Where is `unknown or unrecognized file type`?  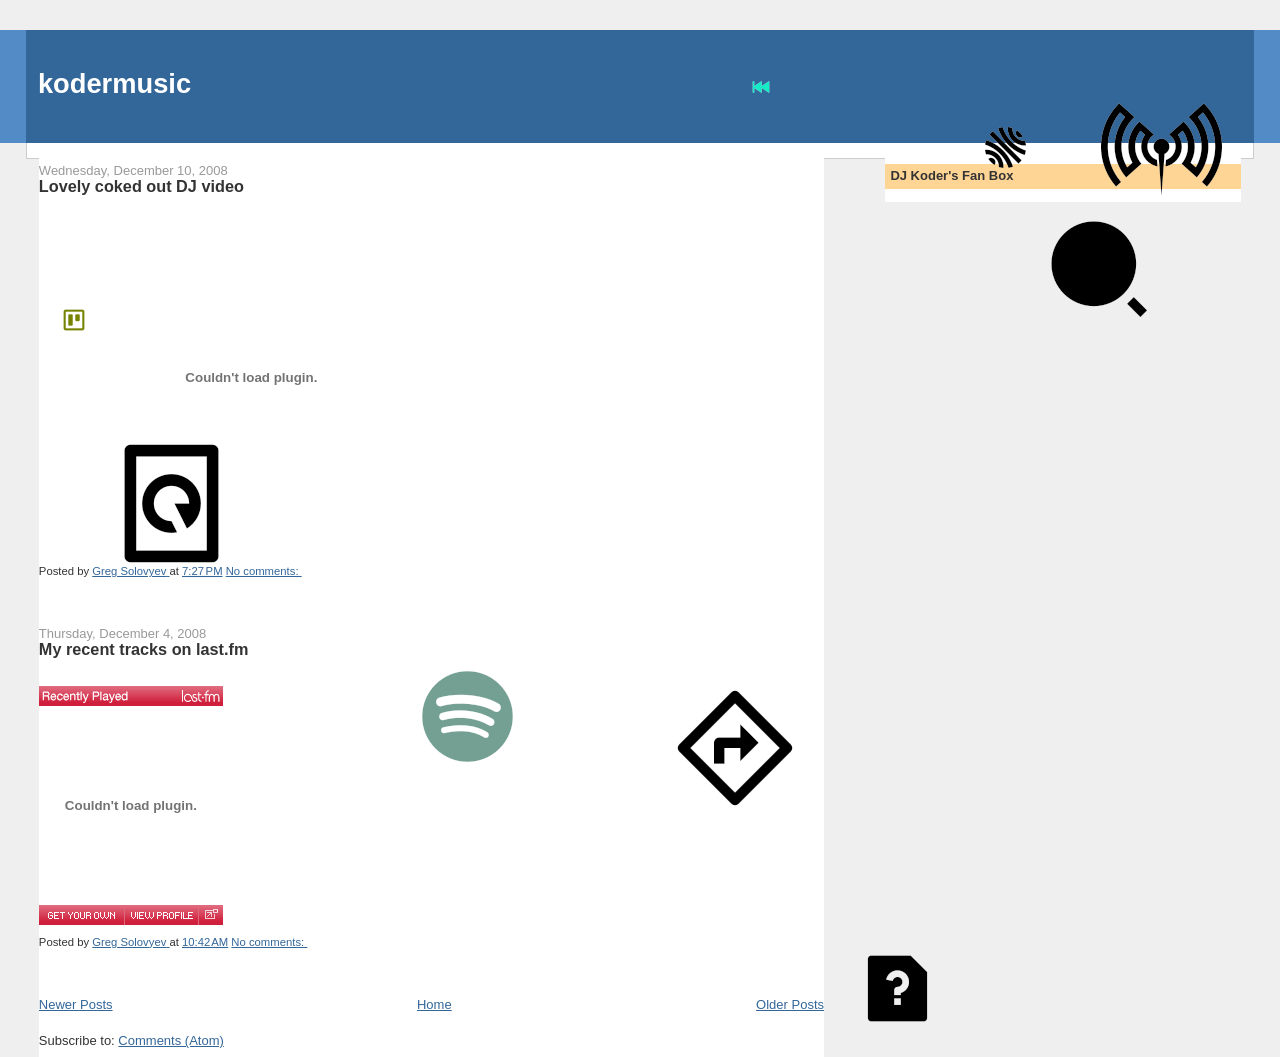 unknown or unrecognized file type is located at coordinates (897, 988).